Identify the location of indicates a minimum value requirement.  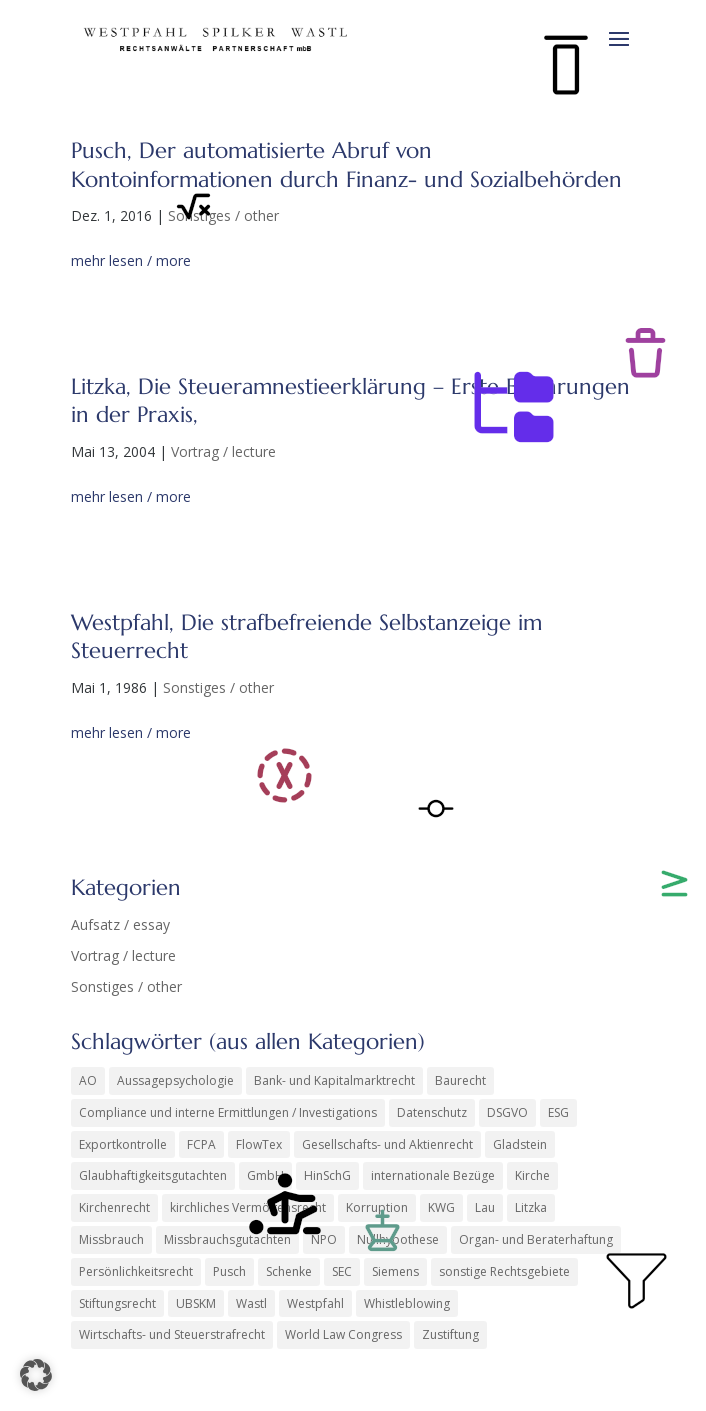
(674, 883).